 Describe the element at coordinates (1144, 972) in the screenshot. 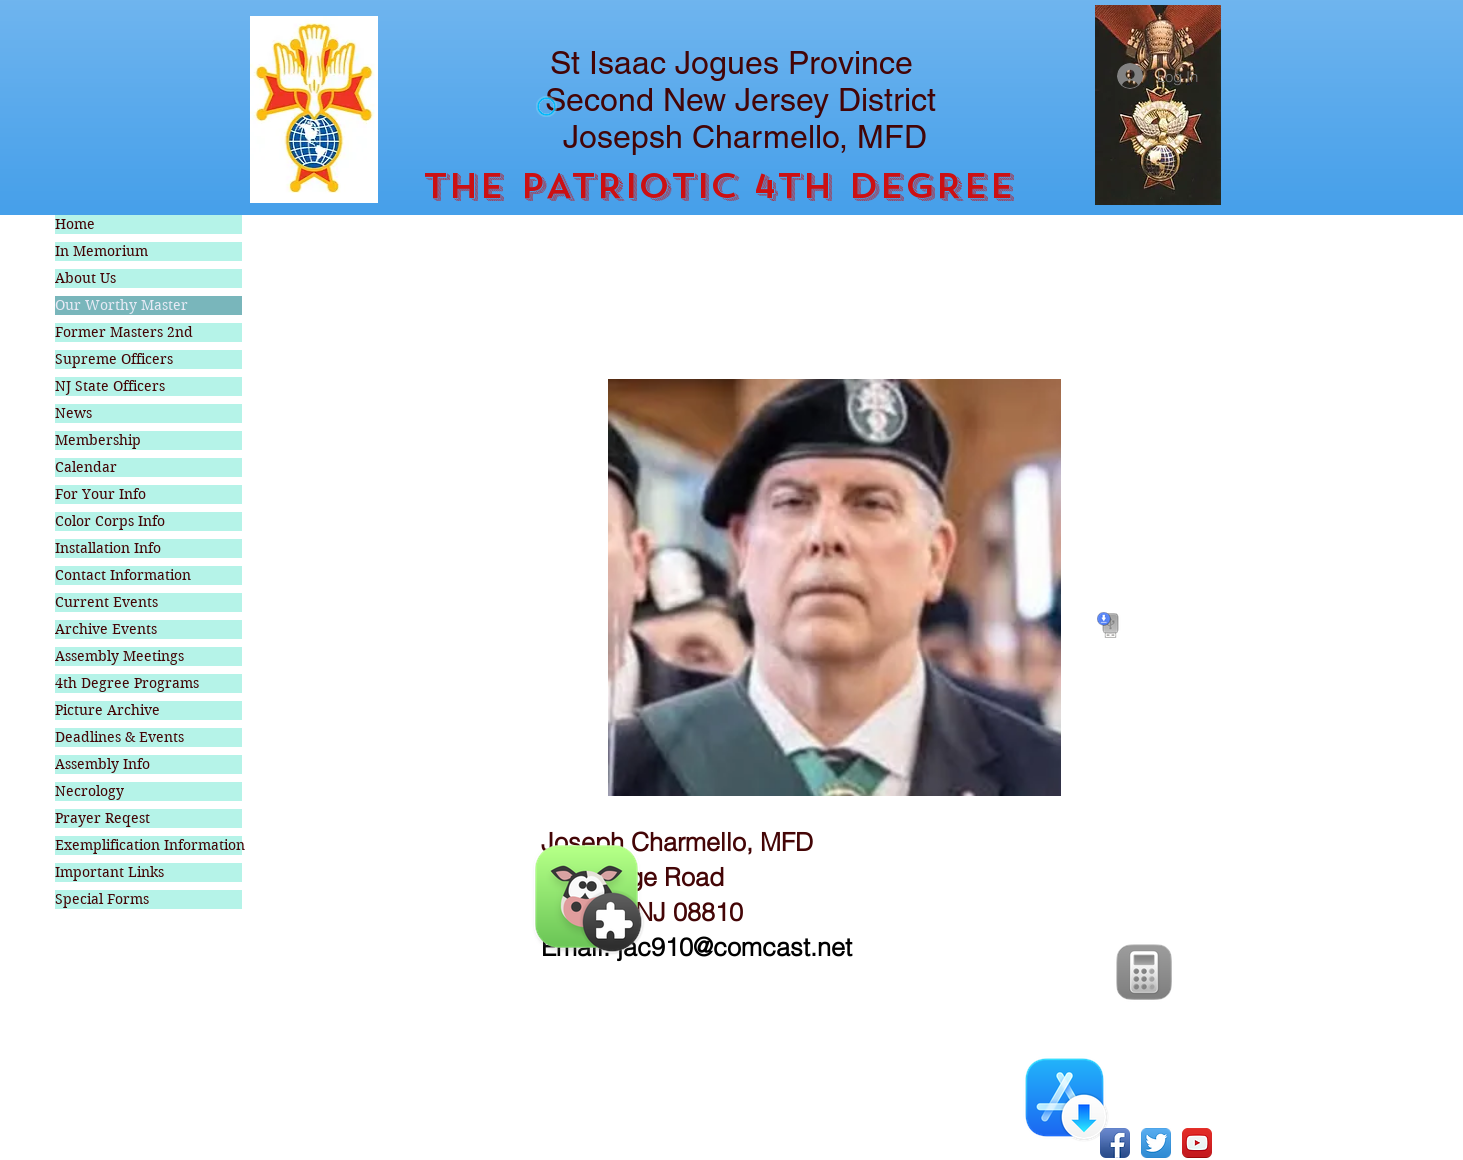

I see `open the calculator app` at that location.